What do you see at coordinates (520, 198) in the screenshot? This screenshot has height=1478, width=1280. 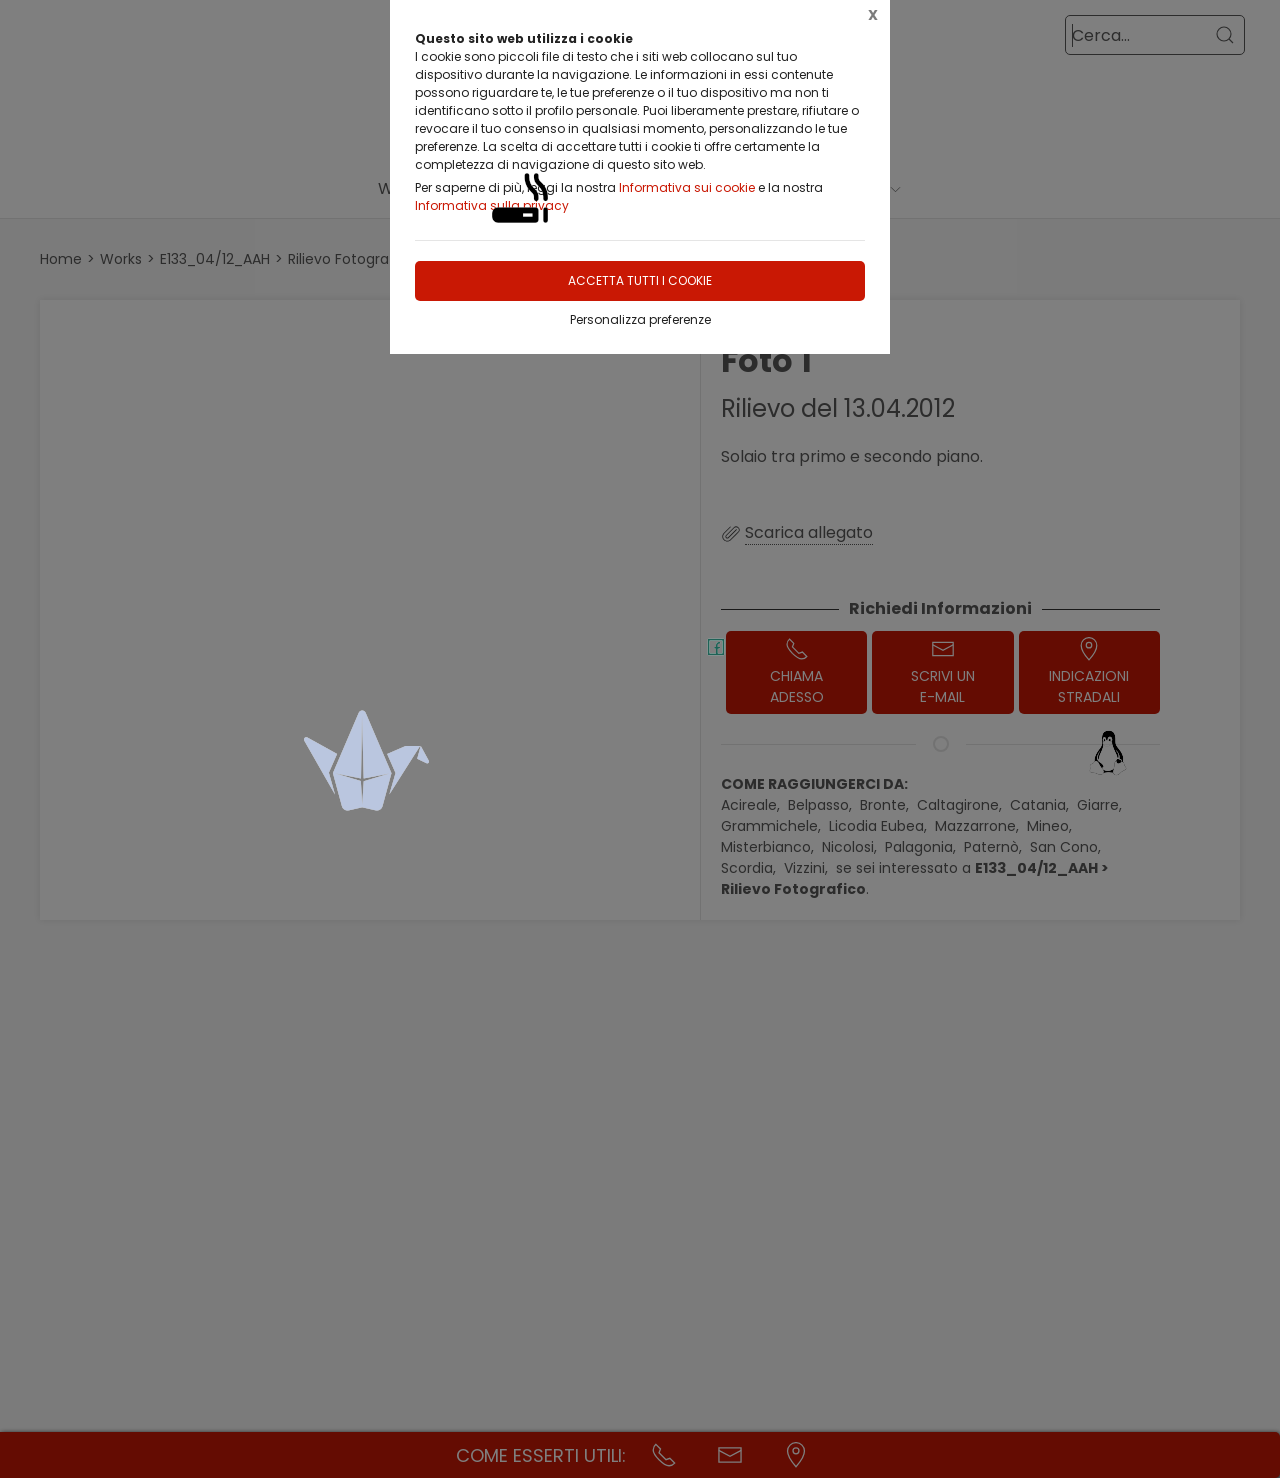 I see `indicates a designated smoking area` at bounding box center [520, 198].